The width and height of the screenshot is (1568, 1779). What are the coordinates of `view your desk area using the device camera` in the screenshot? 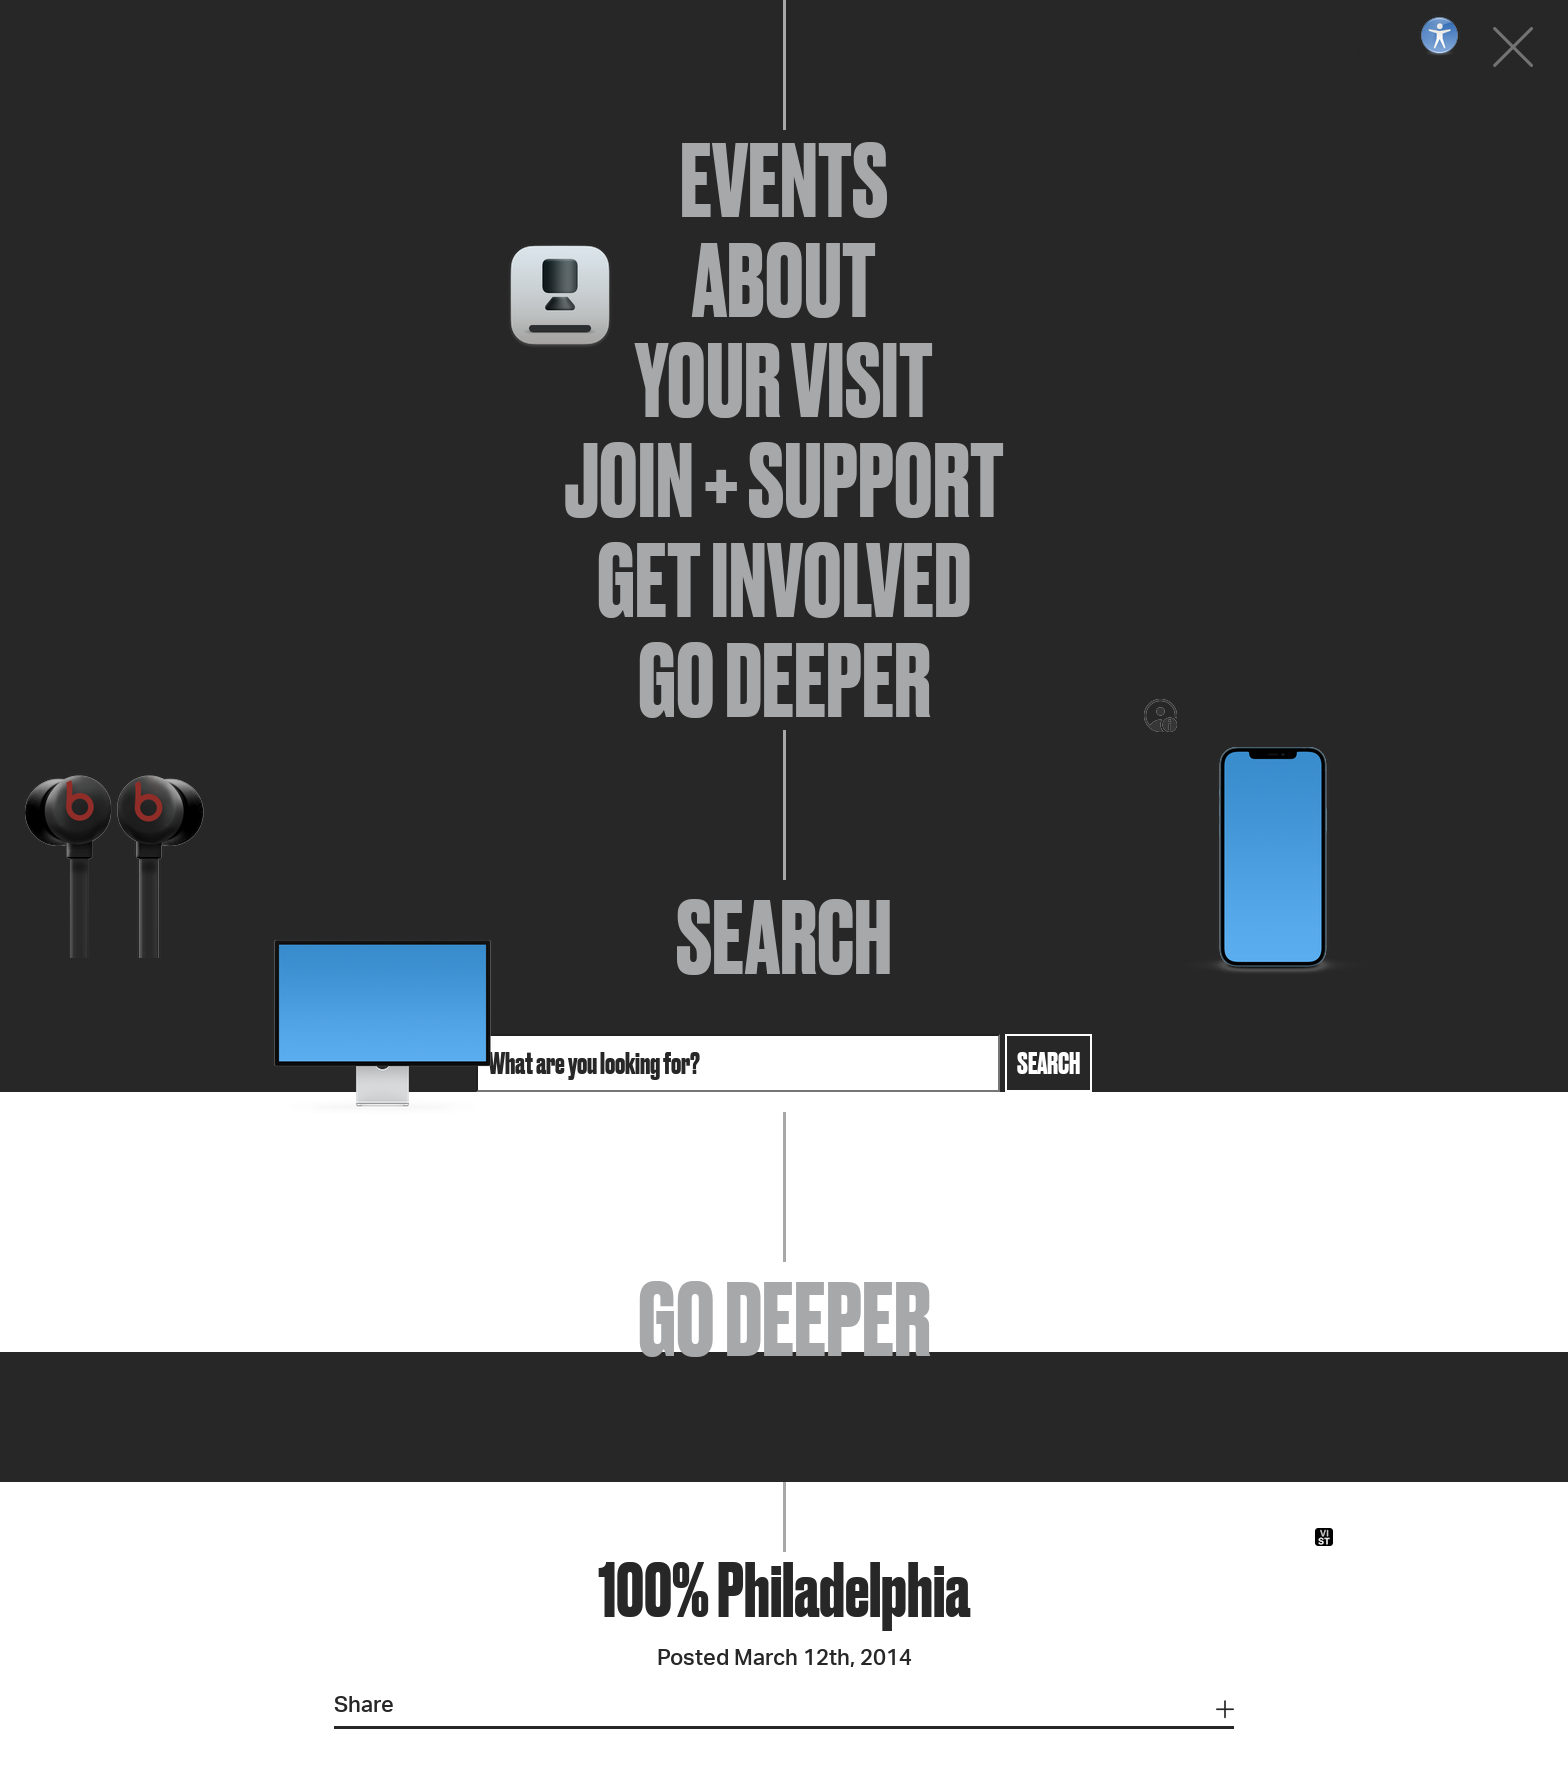 It's located at (560, 295).